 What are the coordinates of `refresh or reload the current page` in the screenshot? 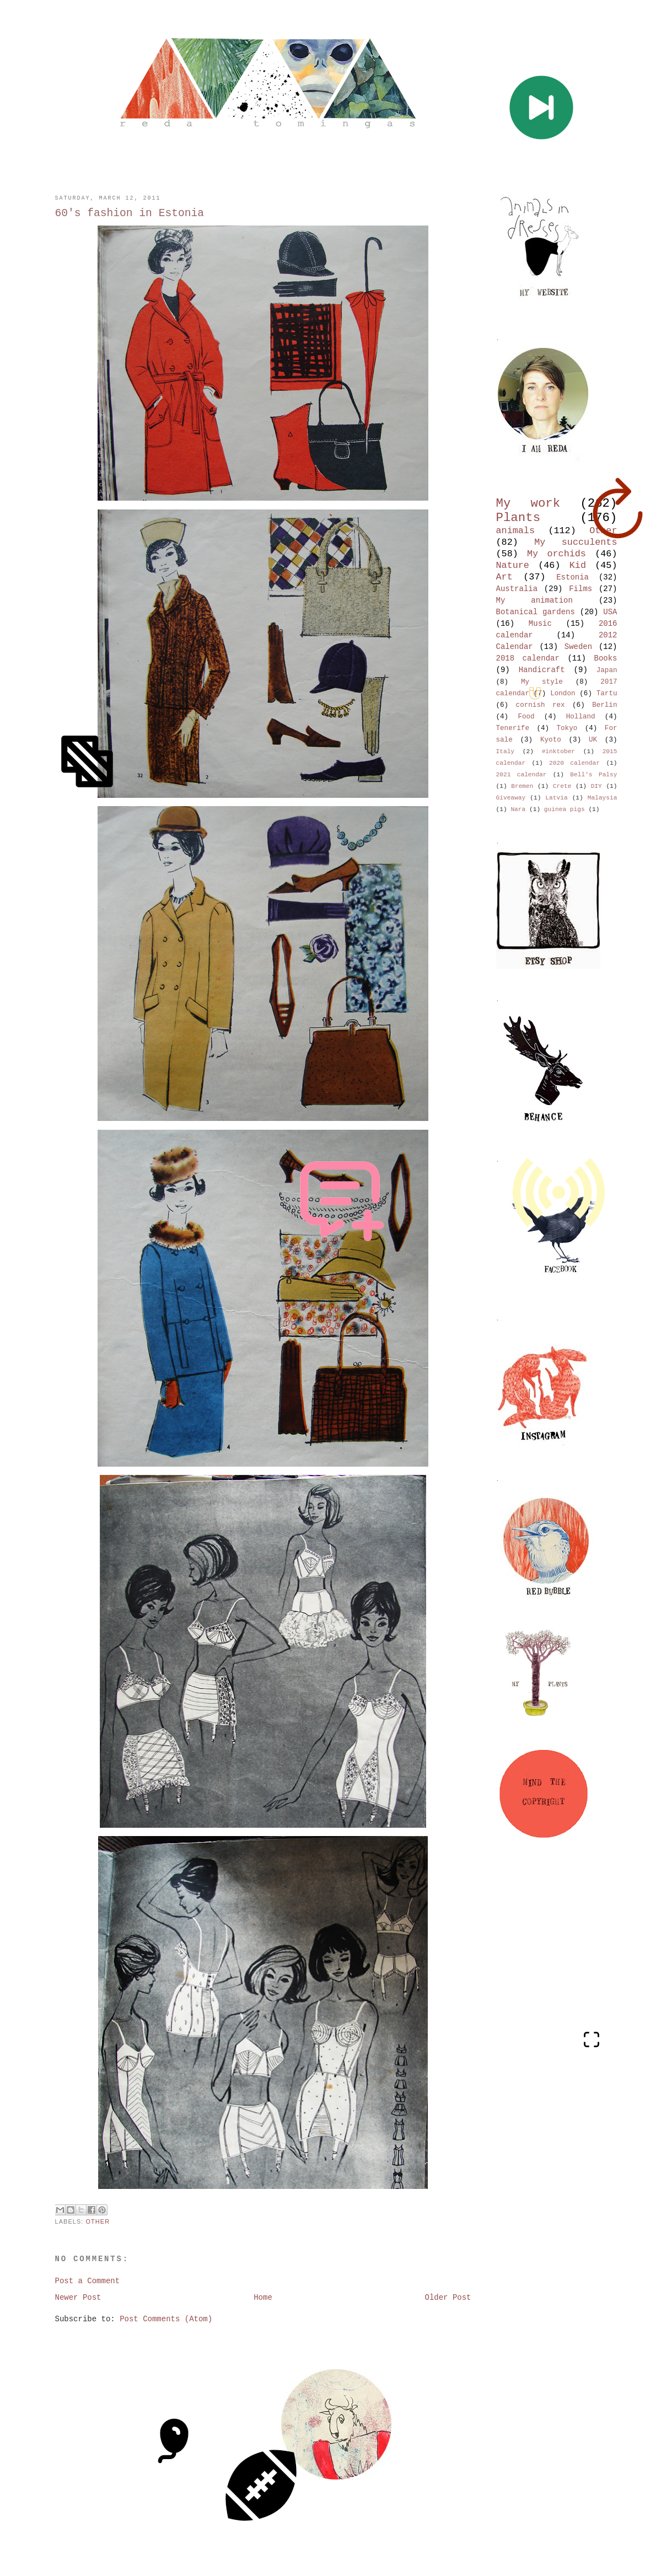 It's located at (617, 508).